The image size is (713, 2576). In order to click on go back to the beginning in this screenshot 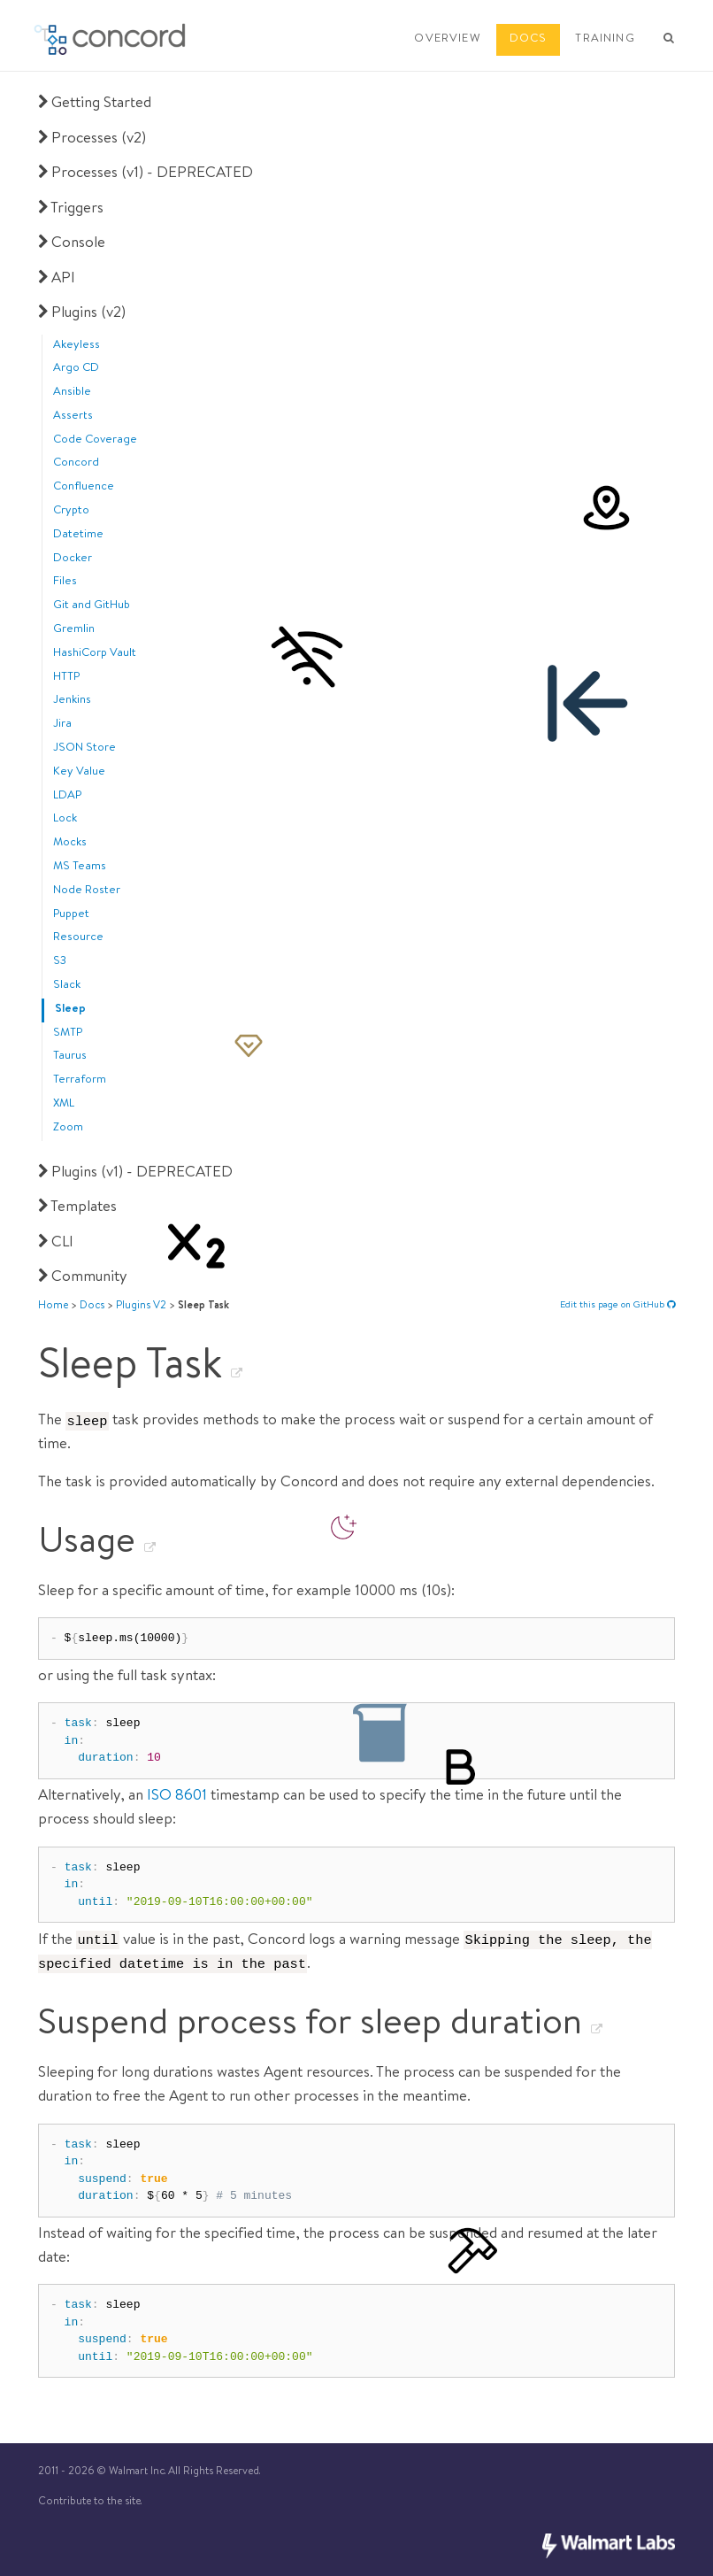, I will do `click(586, 703)`.